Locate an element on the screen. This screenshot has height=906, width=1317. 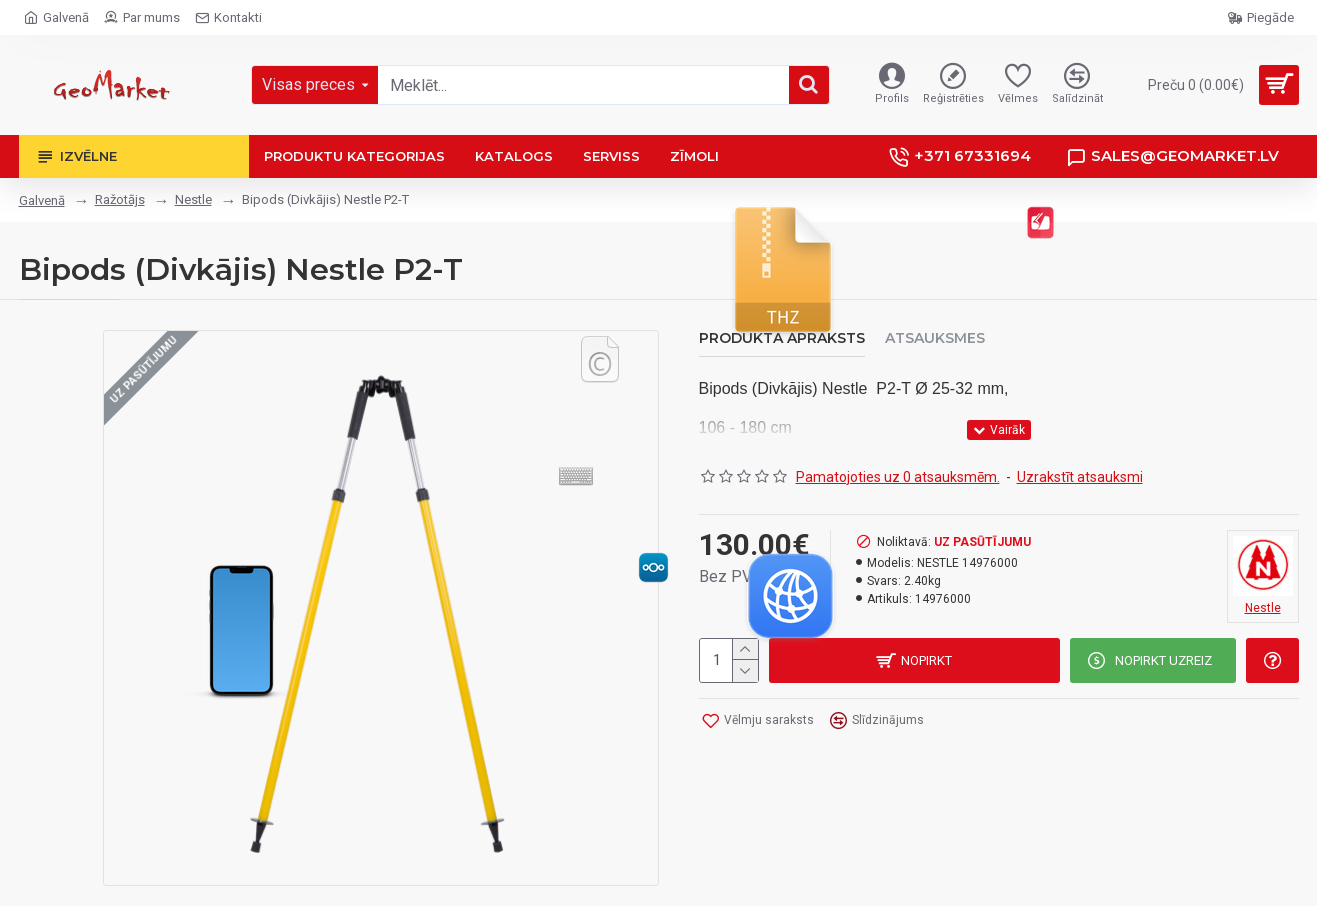
open nextcloud app is located at coordinates (653, 567).